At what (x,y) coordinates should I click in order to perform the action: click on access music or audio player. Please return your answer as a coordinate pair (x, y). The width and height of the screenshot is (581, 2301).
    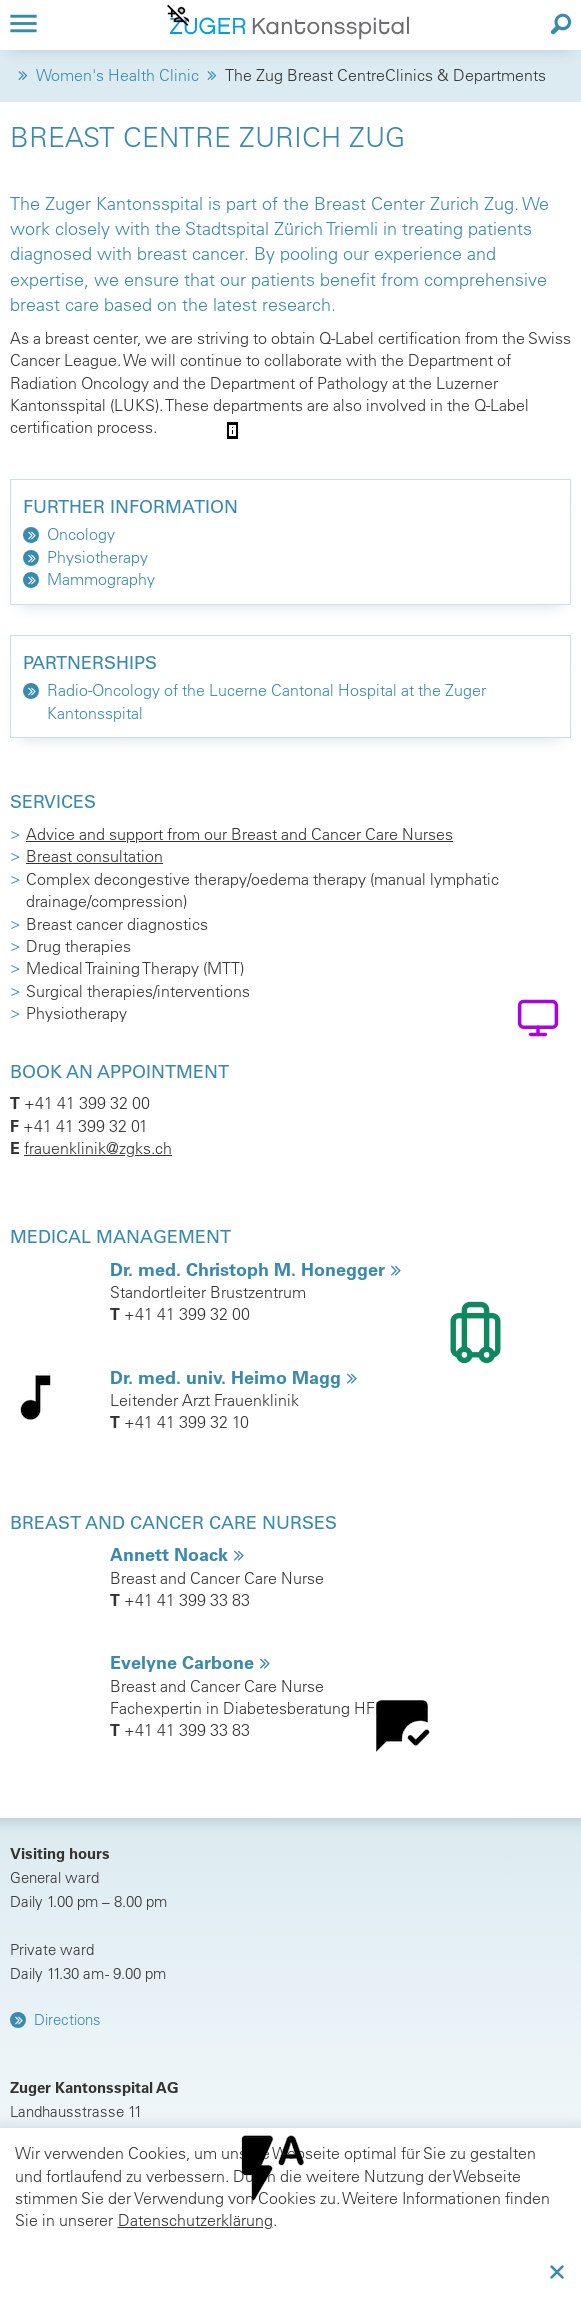
    Looking at the image, I should click on (35, 1397).